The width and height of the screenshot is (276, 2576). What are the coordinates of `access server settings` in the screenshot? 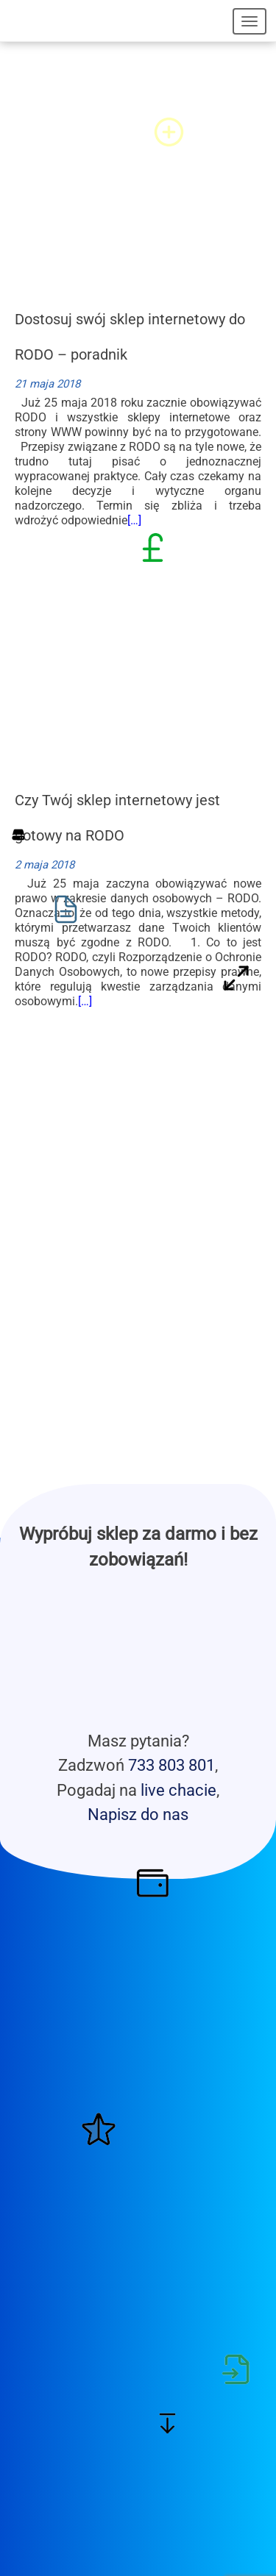 It's located at (18, 835).